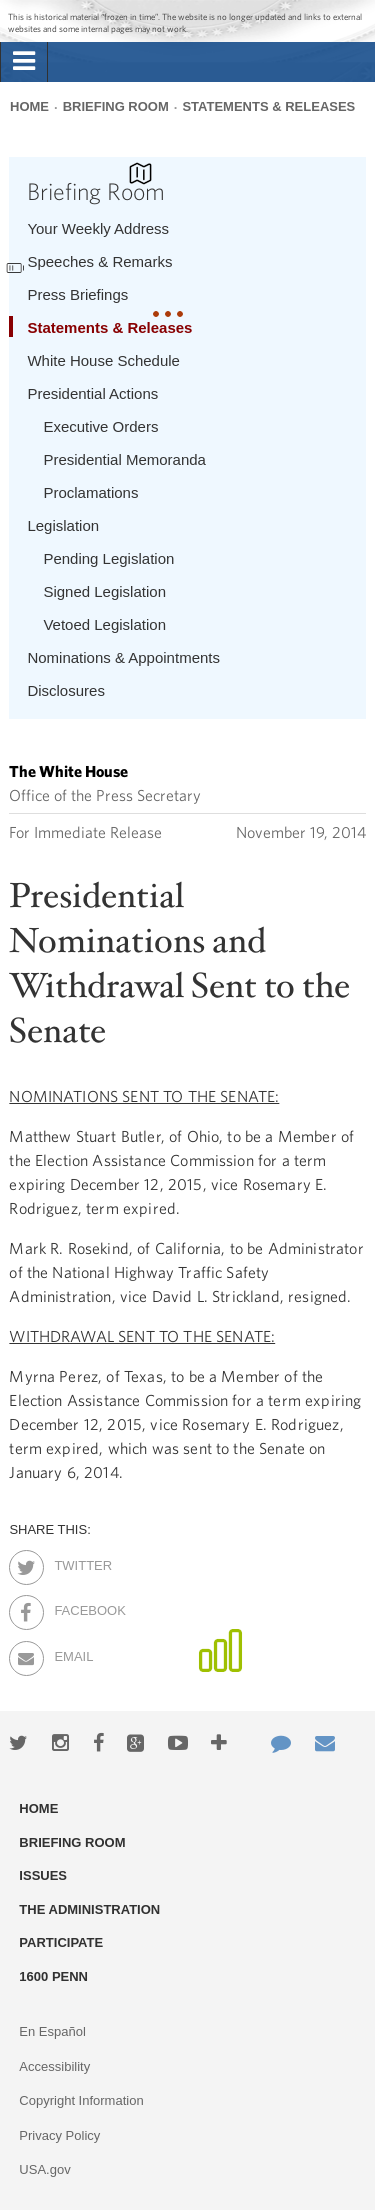 This screenshot has width=375, height=2210. What do you see at coordinates (15, 268) in the screenshot?
I see `indicates medium battery level` at bounding box center [15, 268].